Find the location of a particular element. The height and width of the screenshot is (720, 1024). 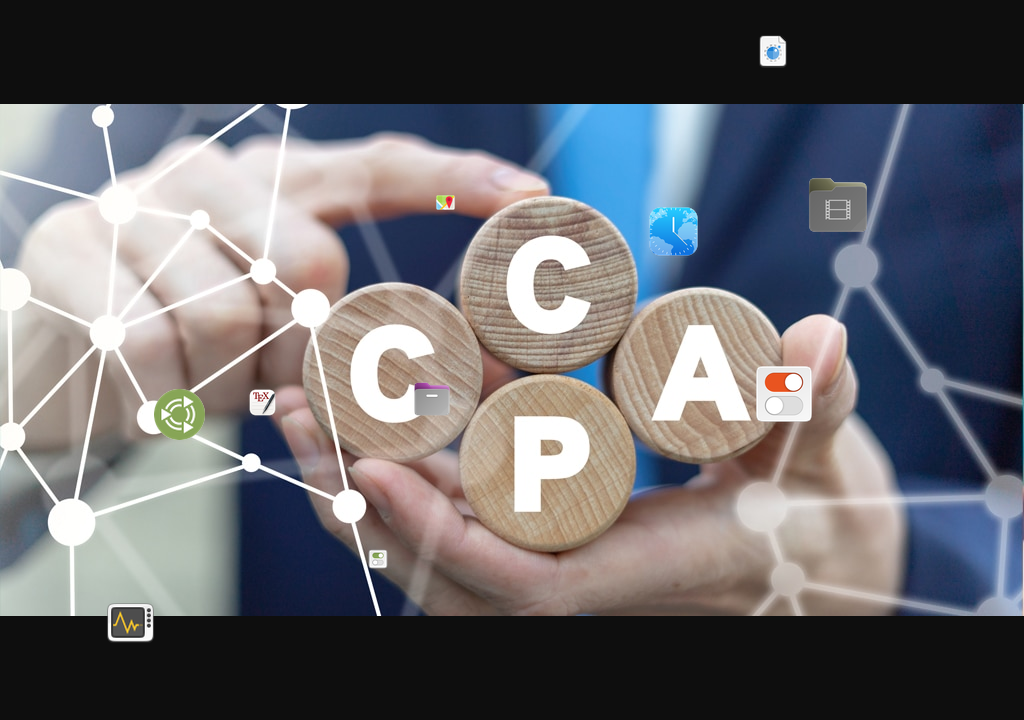

open network time protocol settings is located at coordinates (673, 231).